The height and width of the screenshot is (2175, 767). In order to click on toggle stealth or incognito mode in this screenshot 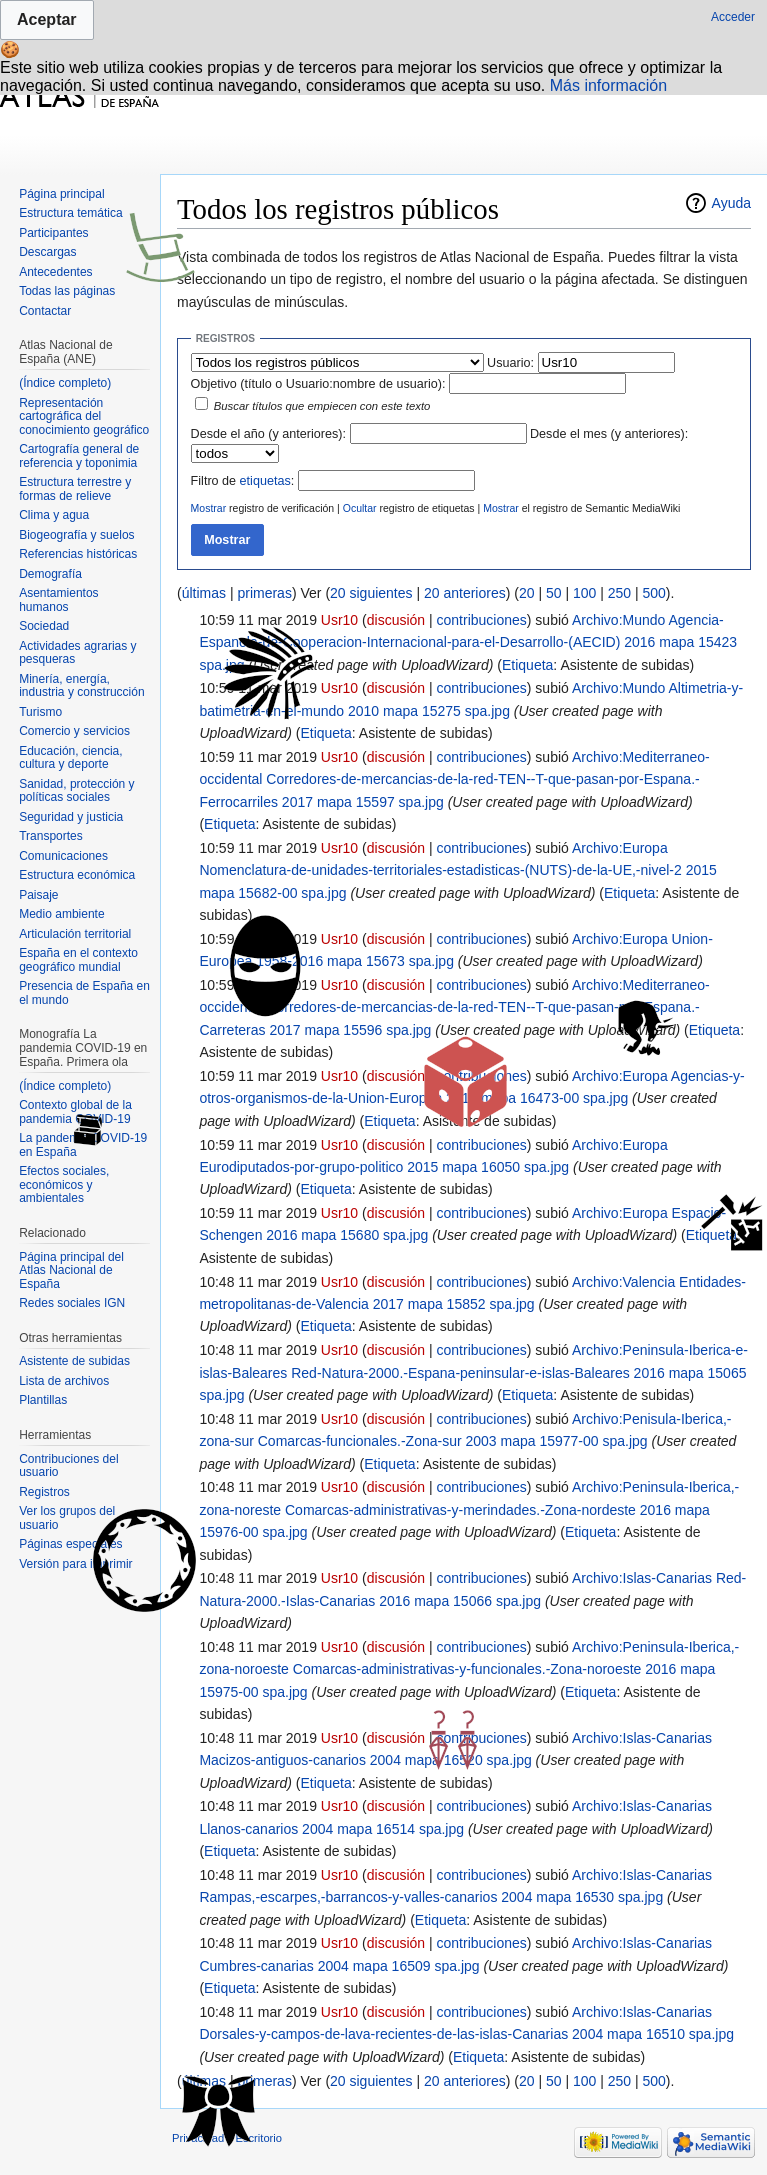, I will do `click(265, 965)`.